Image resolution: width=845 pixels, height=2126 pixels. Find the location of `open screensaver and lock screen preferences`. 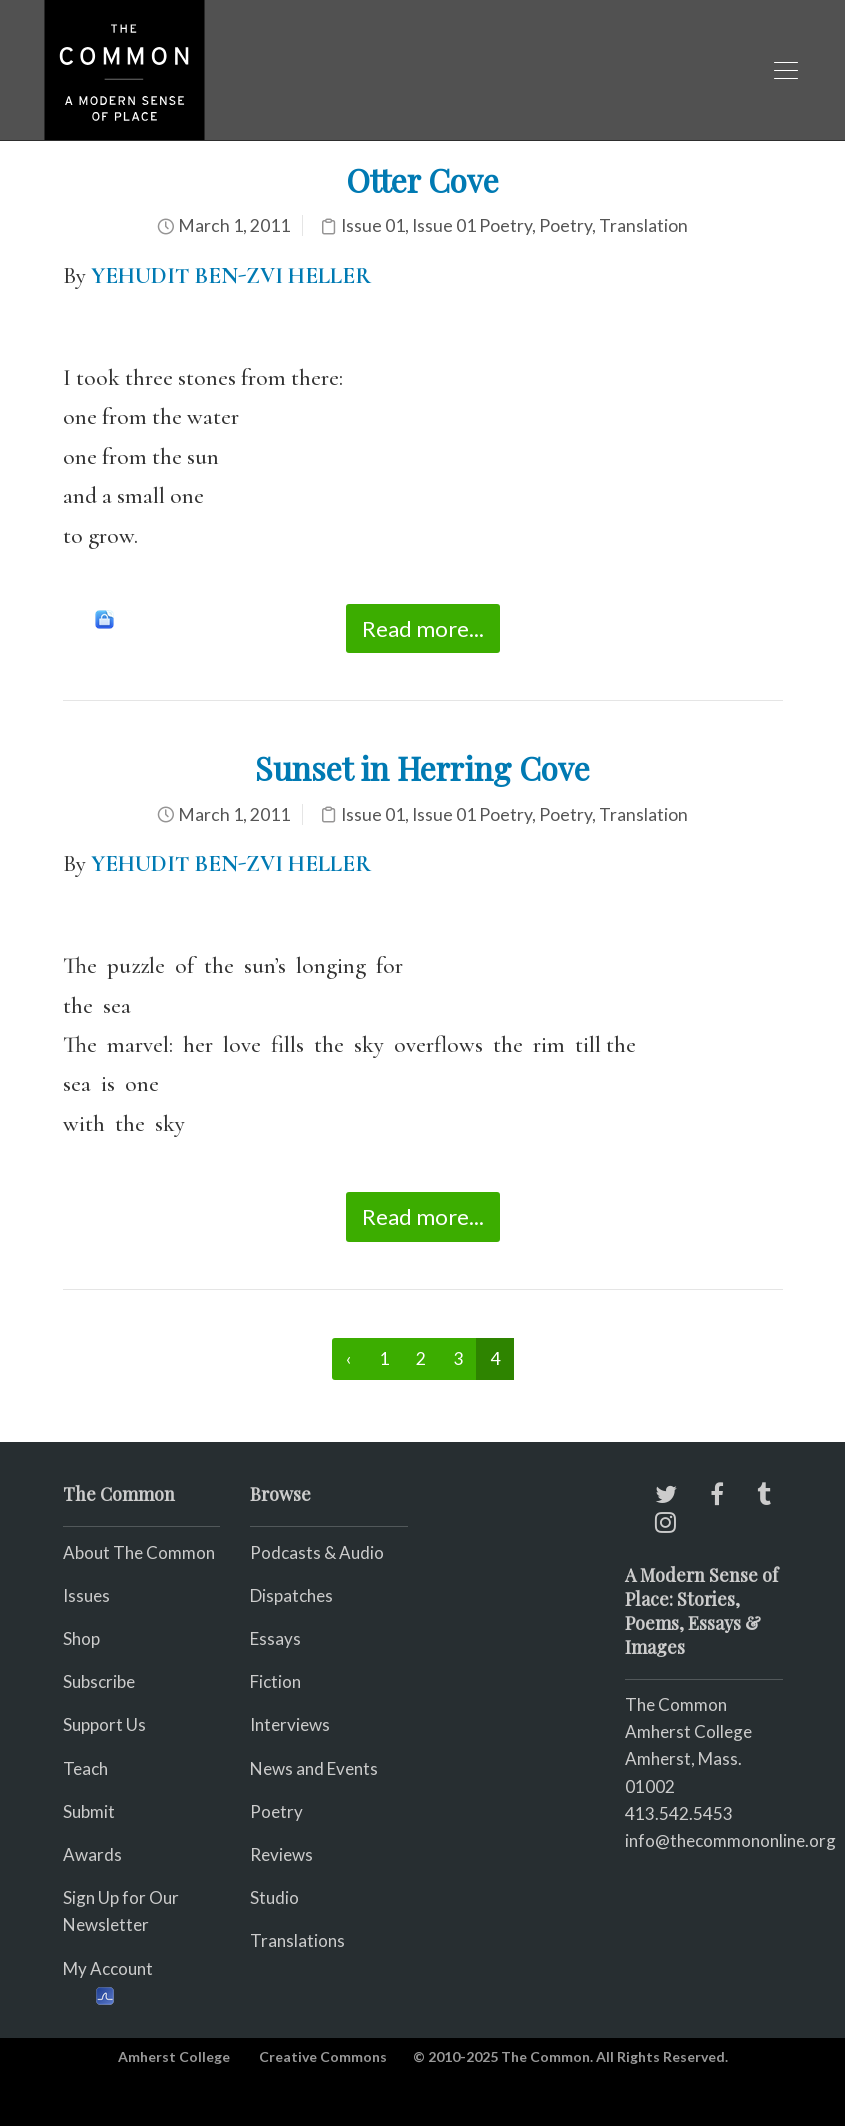

open screensaver and lock screen preferences is located at coordinates (104, 619).